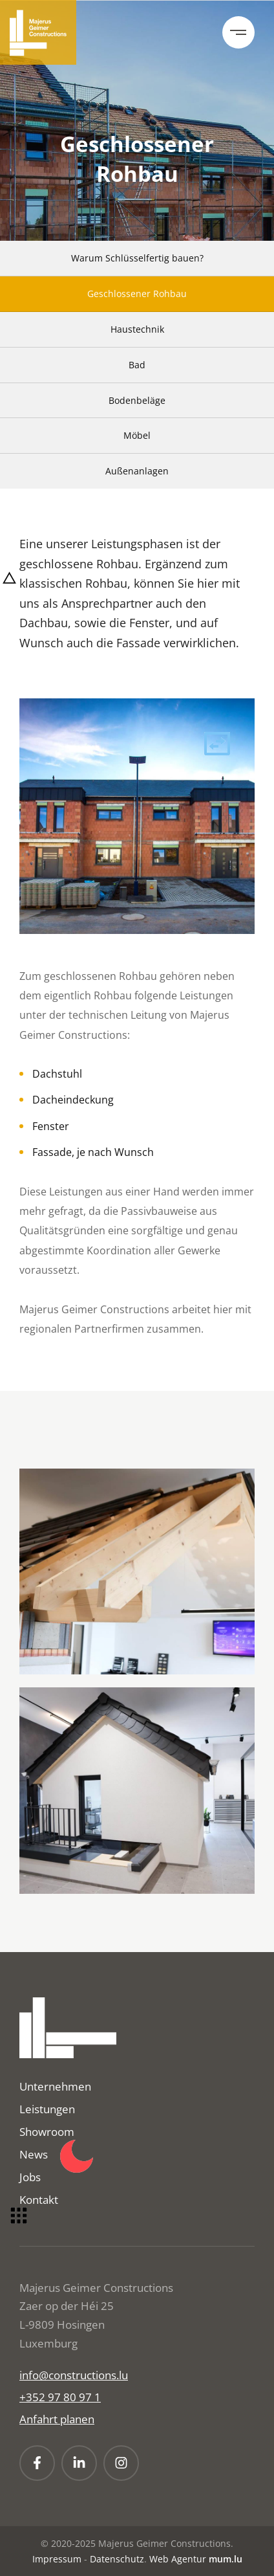  What do you see at coordinates (76, 2156) in the screenshot?
I see `toggle dark mode or night theme` at bounding box center [76, 2156].